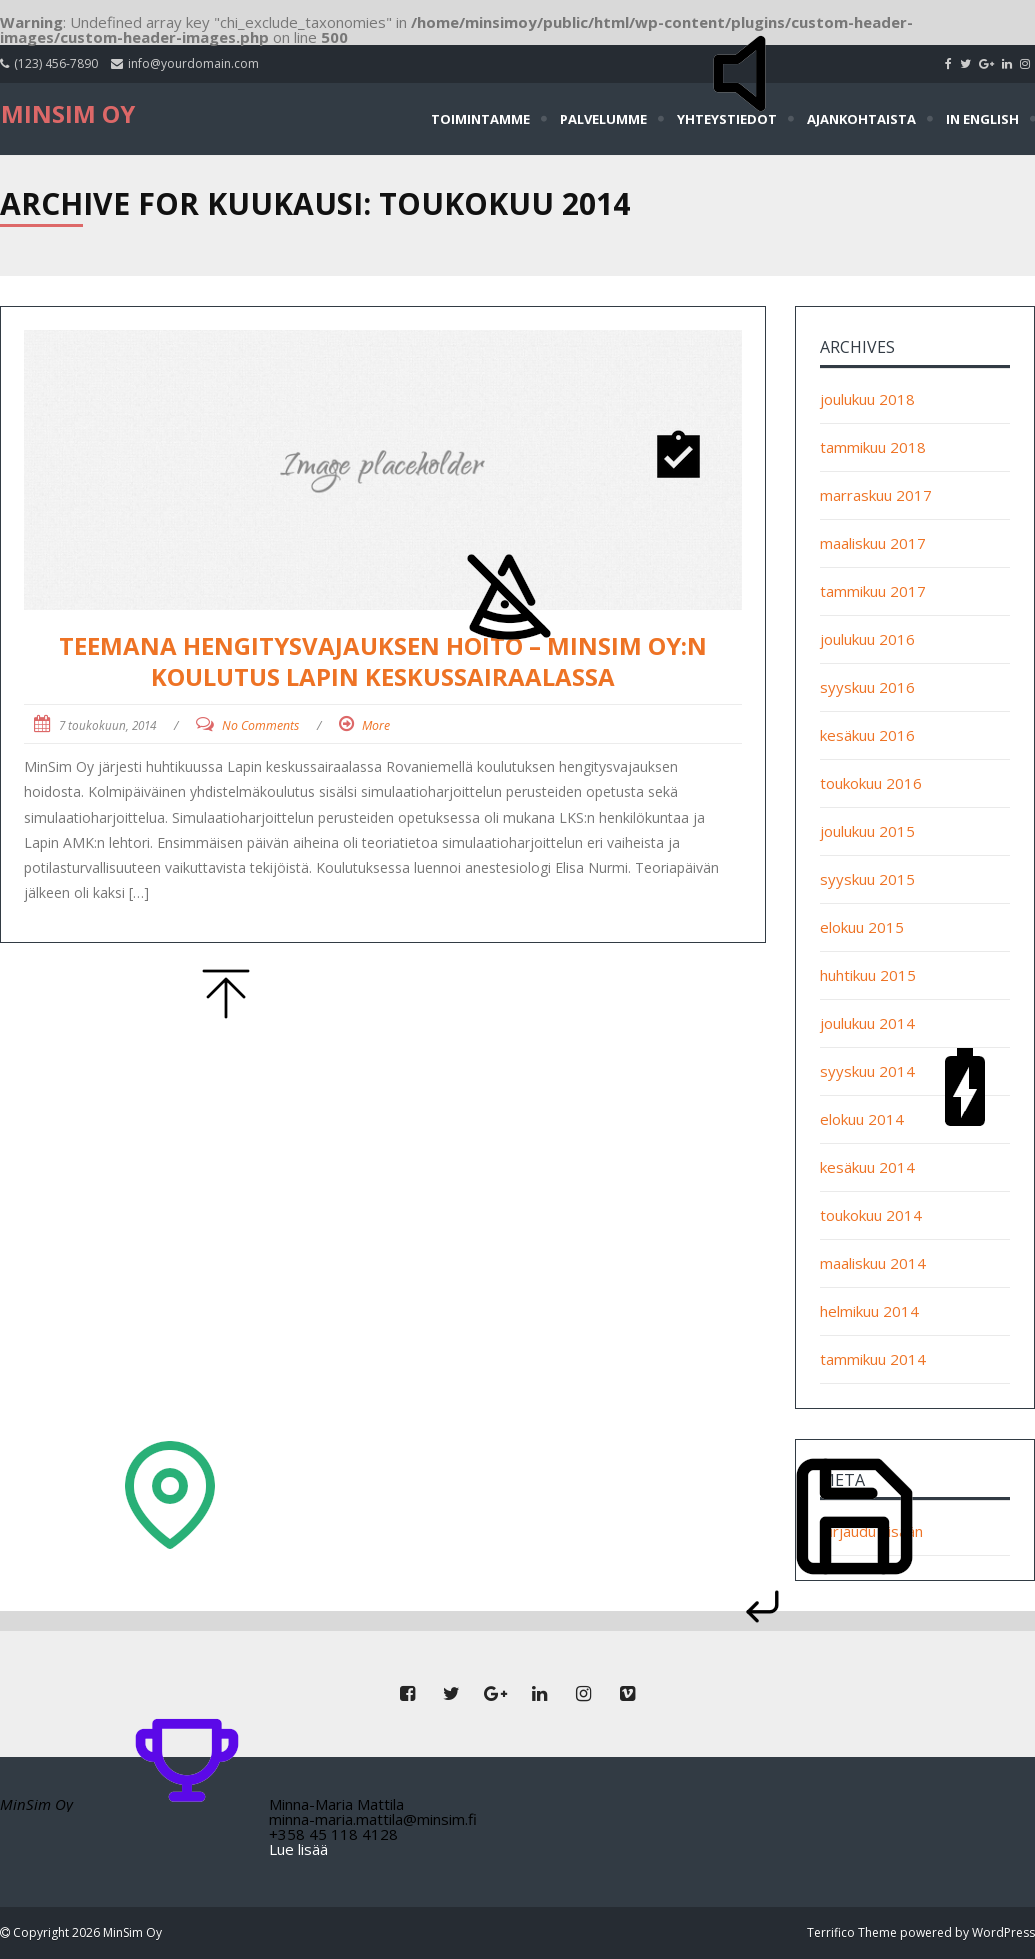 The image size is (1035, 1959). What do you see at coordinates (765, 73) in the screenshot?
I see `adjust volume settings` at bounding box center [765, 73].